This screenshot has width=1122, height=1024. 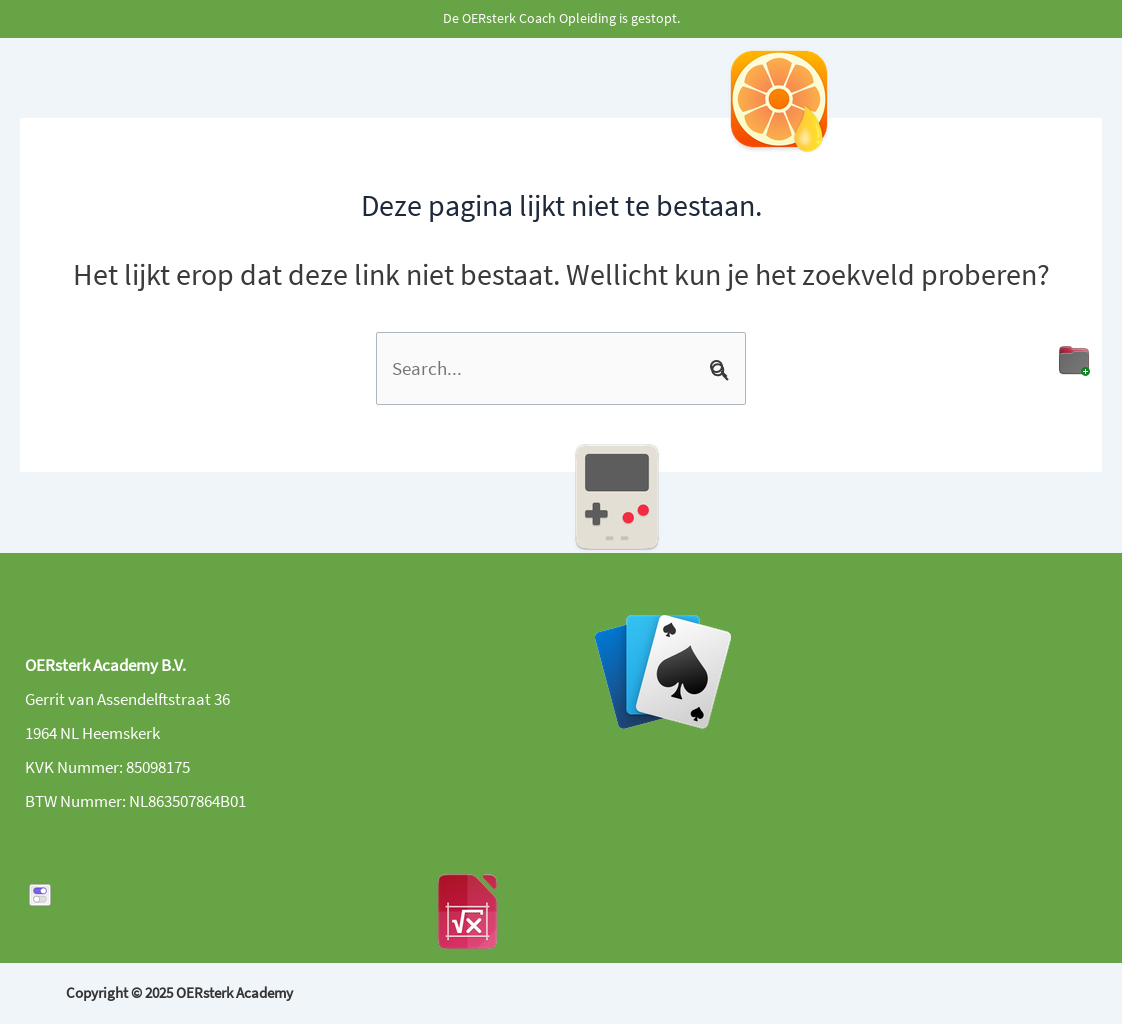 I want to click on open LibreOffice Math formula editor, so click(x=467, y=911).